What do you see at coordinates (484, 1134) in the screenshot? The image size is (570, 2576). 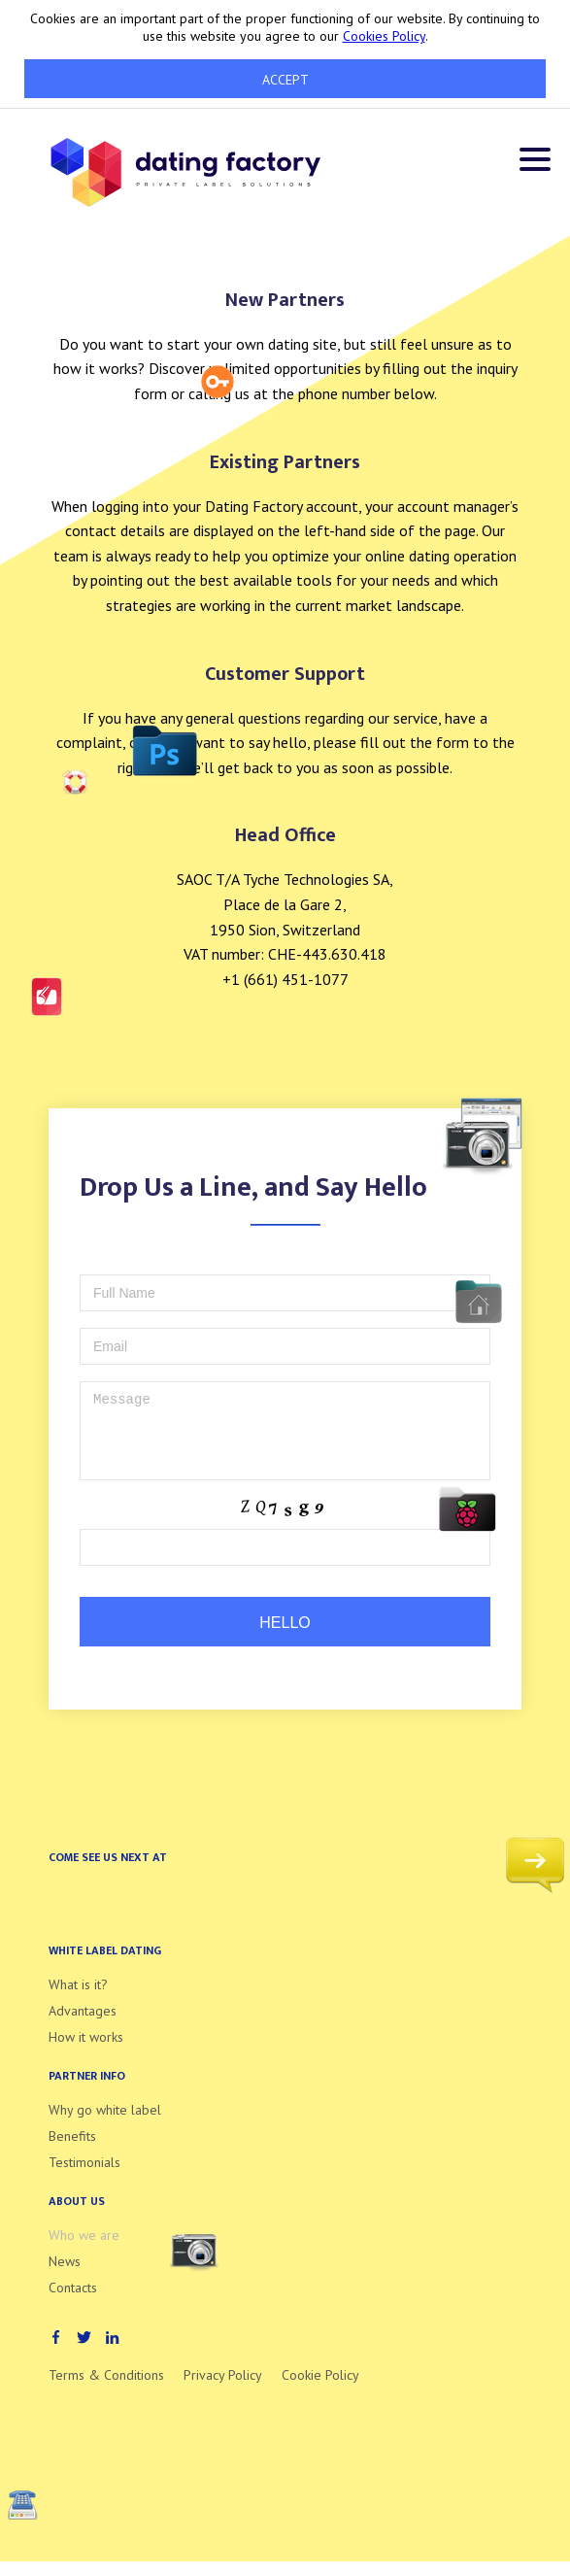 I see `take a screenshot or screen capture` at bounding box center [484, 1134].